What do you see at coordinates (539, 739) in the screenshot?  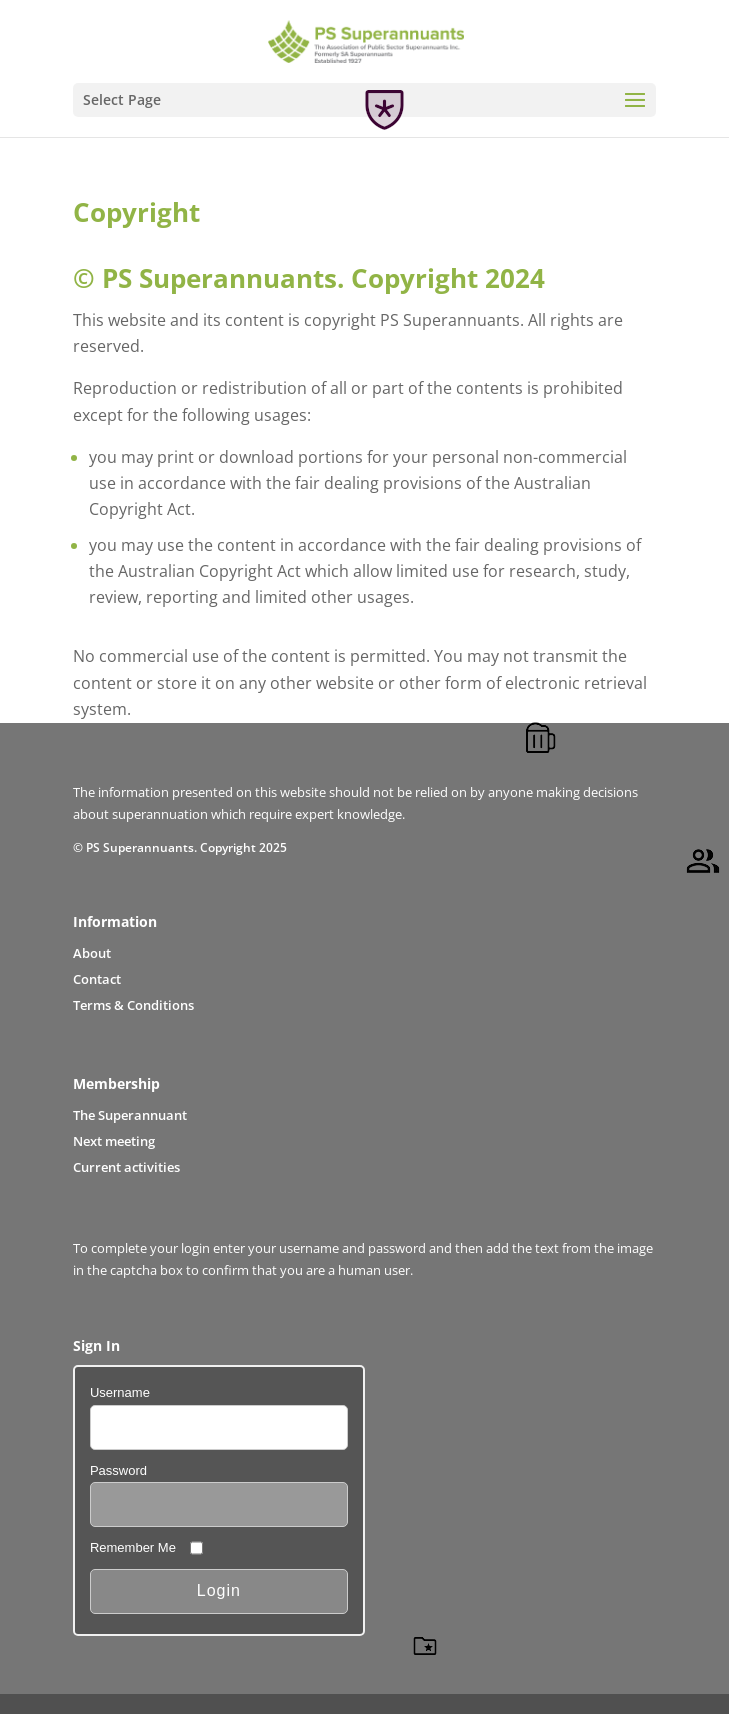 I see `browse nearby bars or breweries` at bounding box center [539, 739].